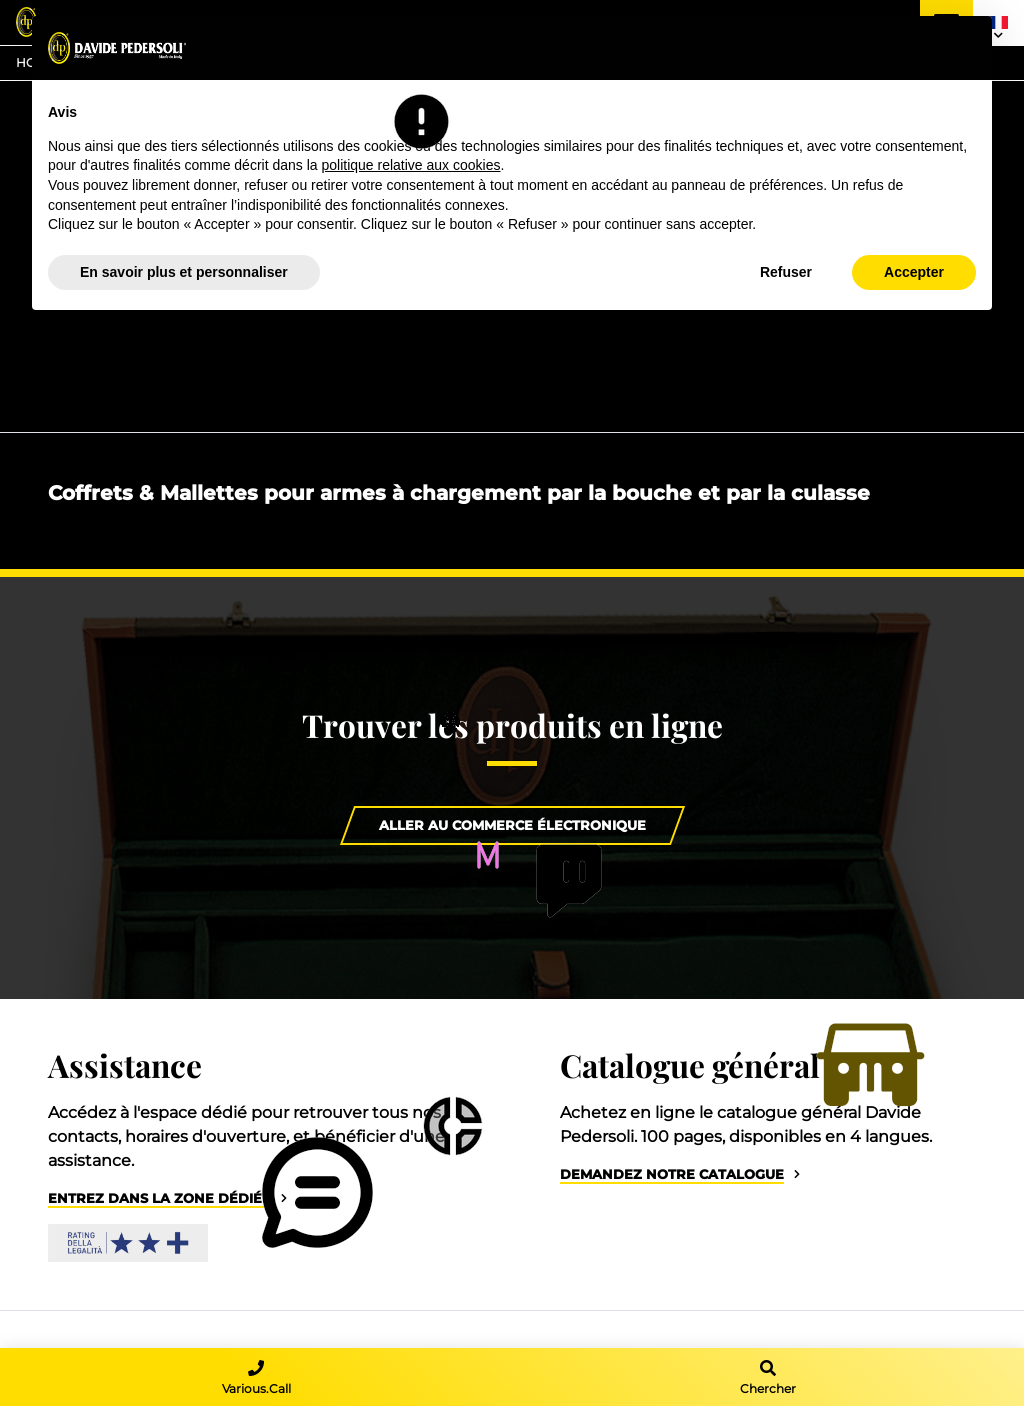 Image resolution: width=1024 pixels, height=1406 pixels. What do you see at coordinates (317, 1192) in the screenshot?
I see `open chat or messaging` at bounding box center [317, 1192].